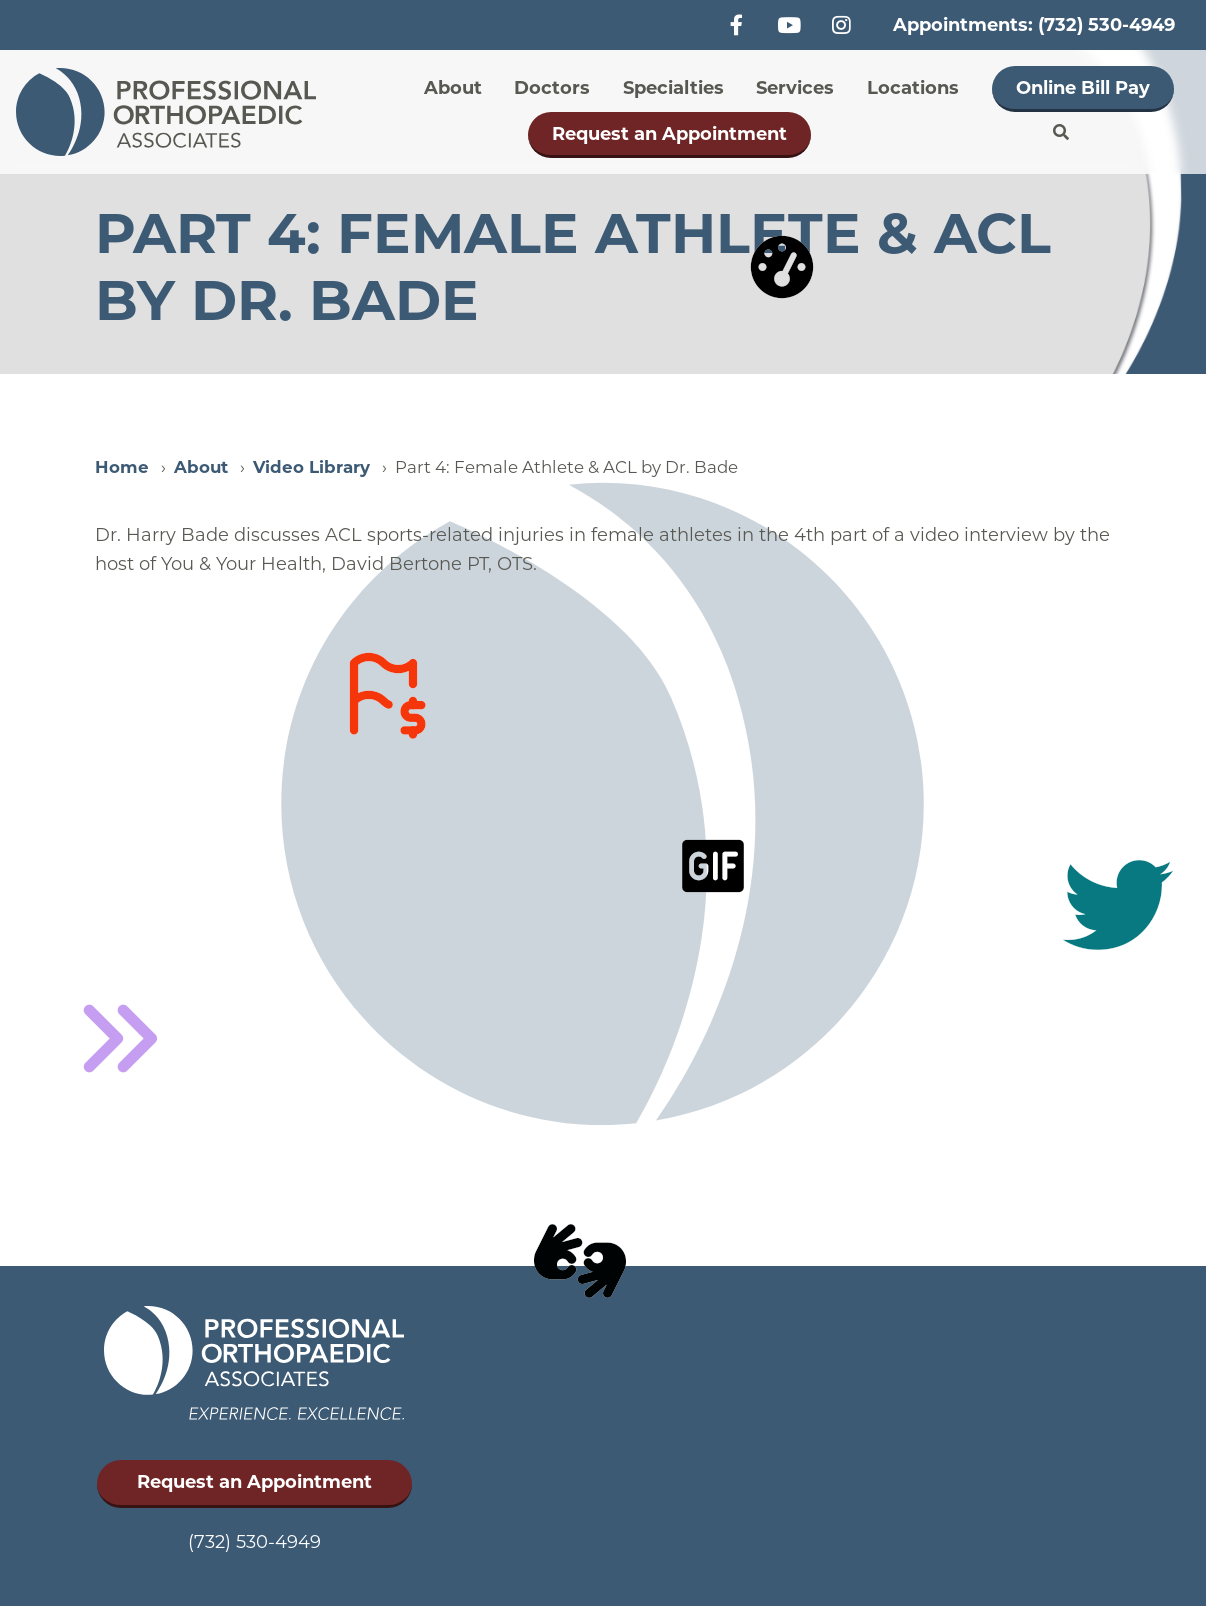 The height and width of the screenshot is (1606, 1206). Describe the element at coordinates (782, 267) in the screenshot. I see `view performance or speed metrics` at that location.